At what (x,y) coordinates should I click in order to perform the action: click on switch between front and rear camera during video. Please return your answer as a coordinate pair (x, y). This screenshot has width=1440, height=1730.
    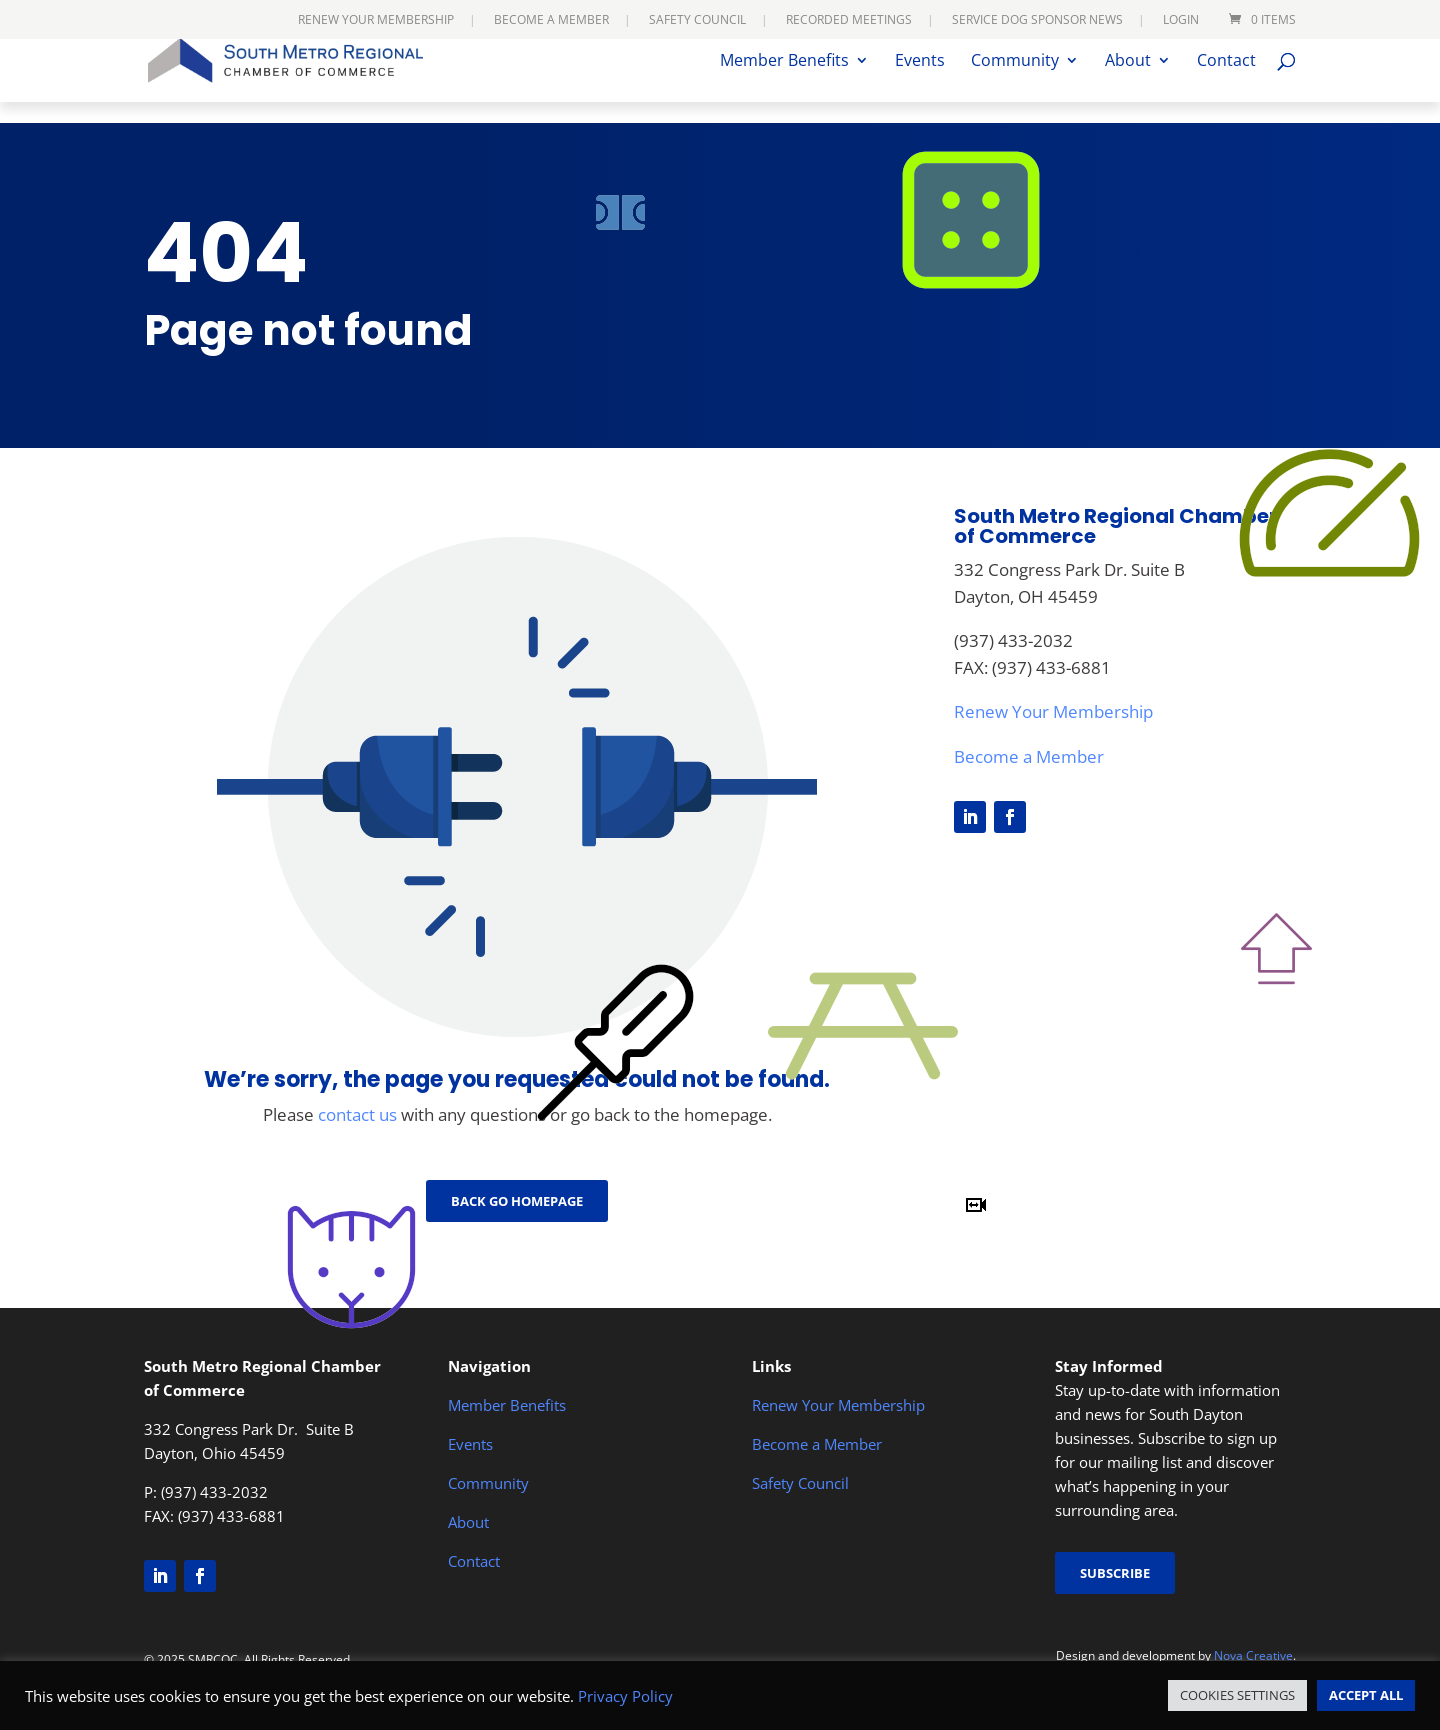
    Looking at the image, I should click on (976, 1205).